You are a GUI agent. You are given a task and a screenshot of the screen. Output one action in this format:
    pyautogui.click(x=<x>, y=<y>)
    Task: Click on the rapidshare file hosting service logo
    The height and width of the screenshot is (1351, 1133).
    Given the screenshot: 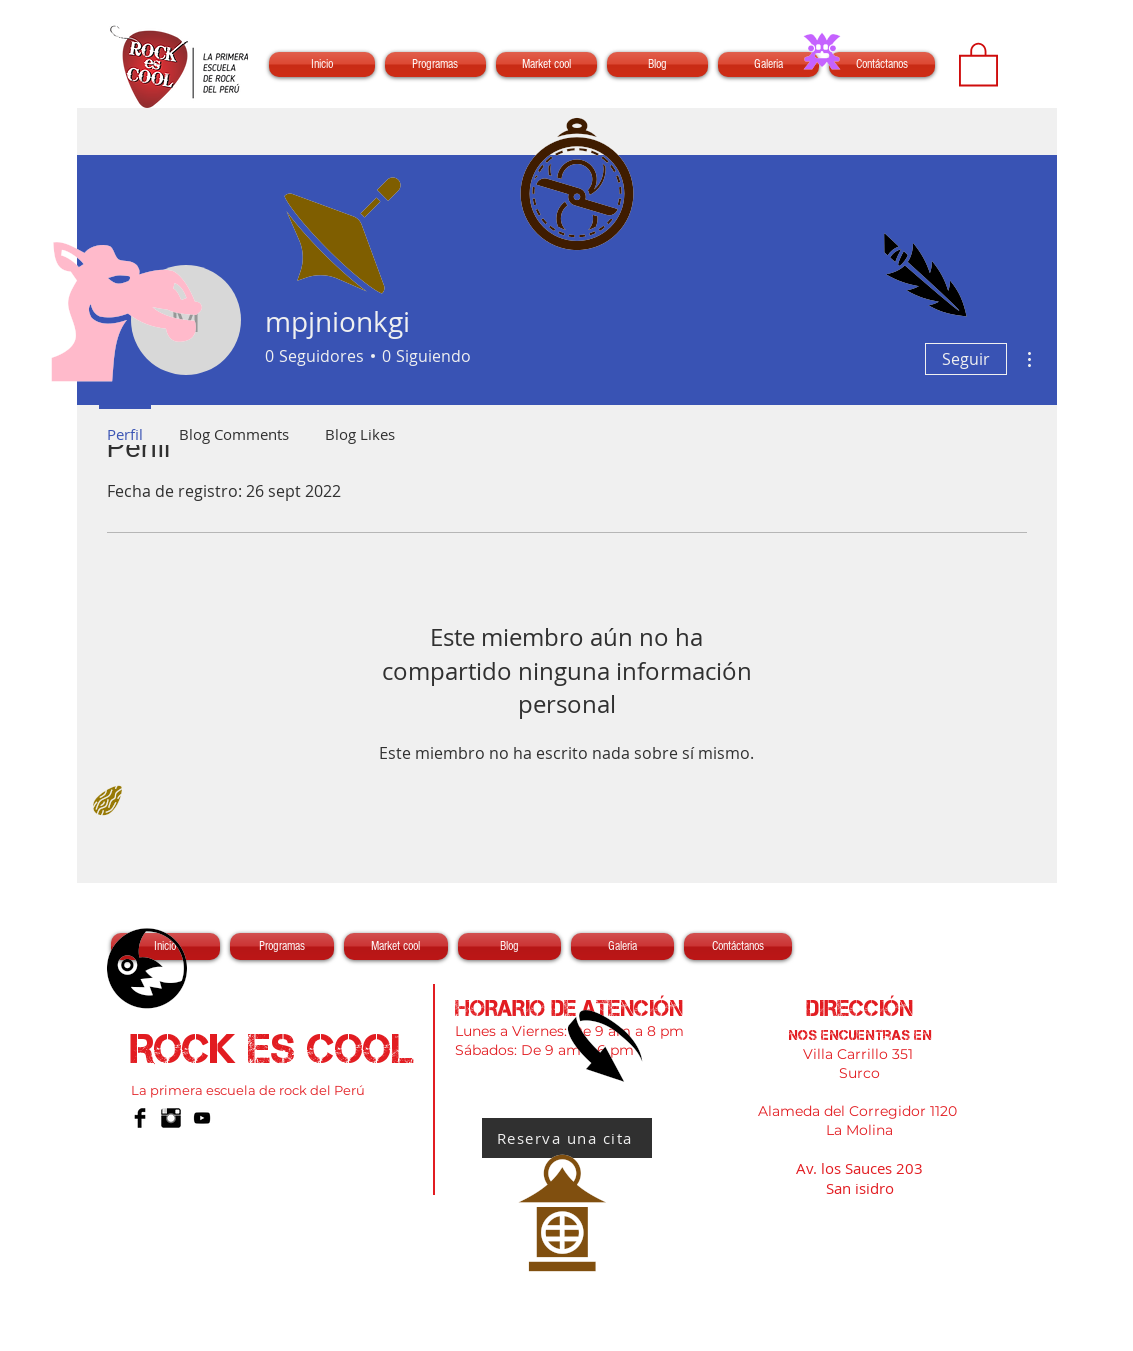 What is the action you would take?
    pyautogui.click(x=604, y=1046)
    